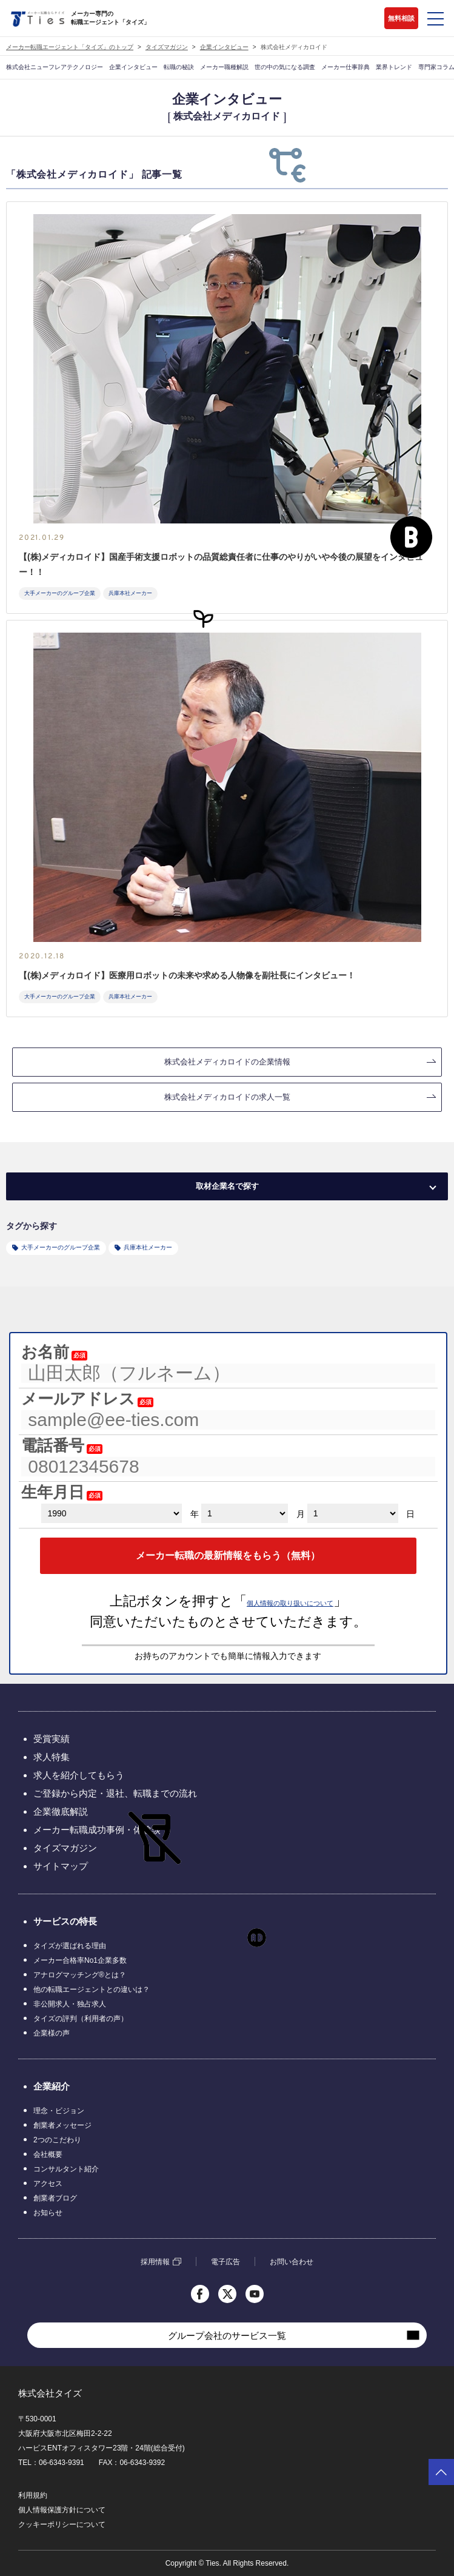  Describe the element at coordinates (256, 1937) in the screenshot. I see `indicates sponsored or advertisement content` at that location.